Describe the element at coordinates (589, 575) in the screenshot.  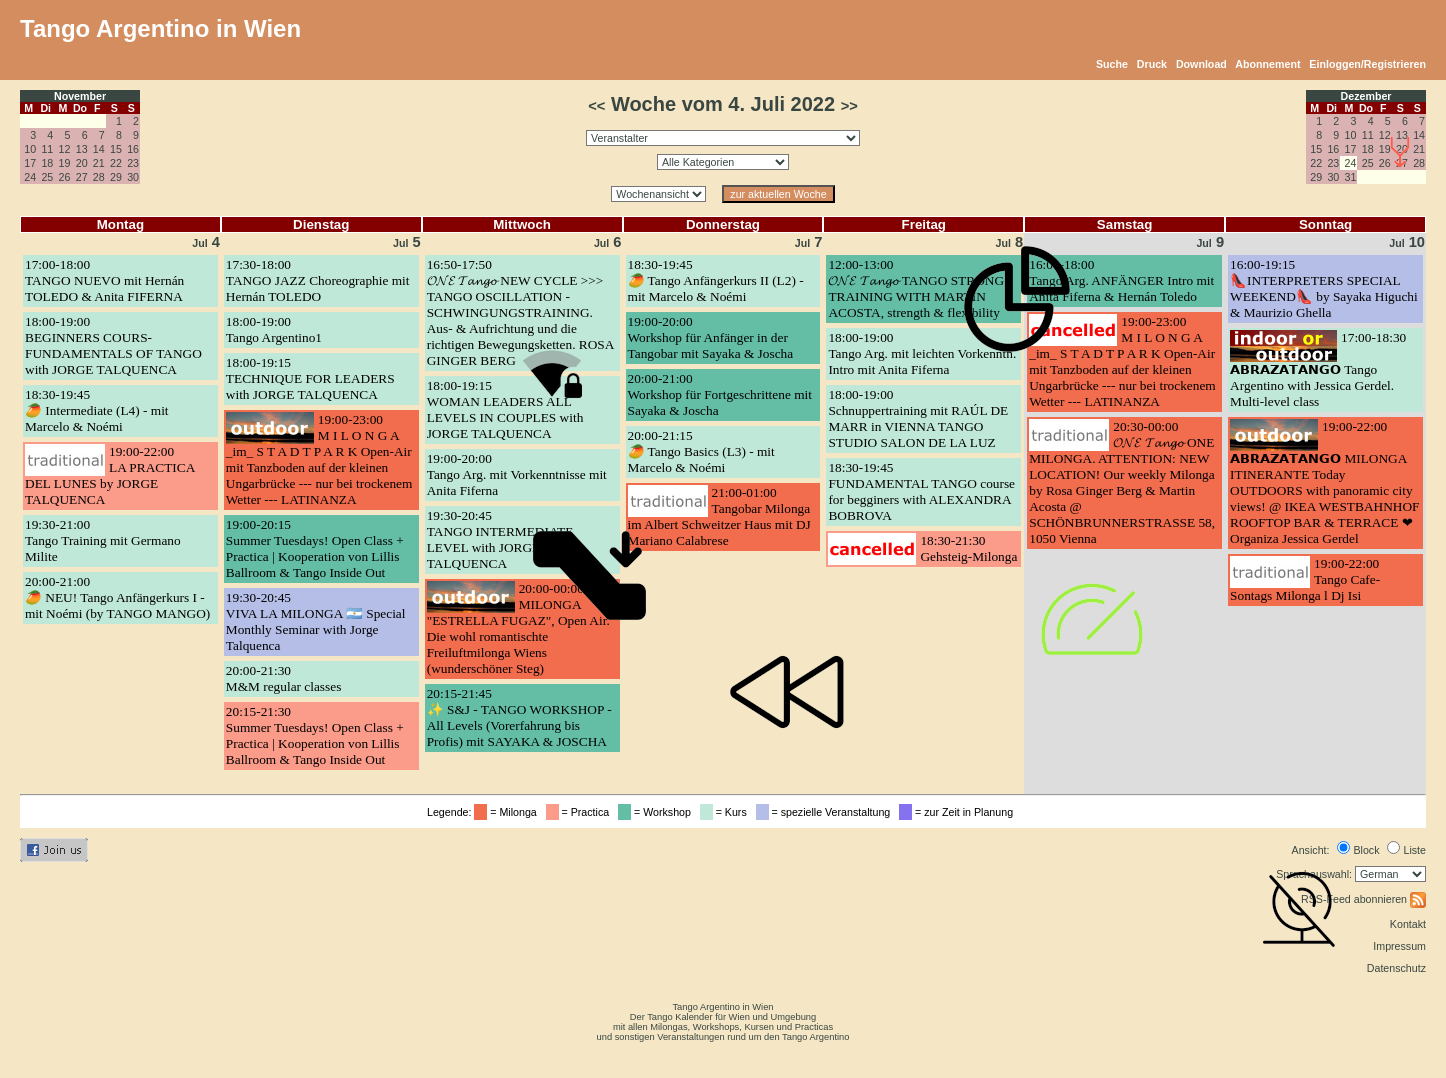
I see `indicates escalator going down` at that location.